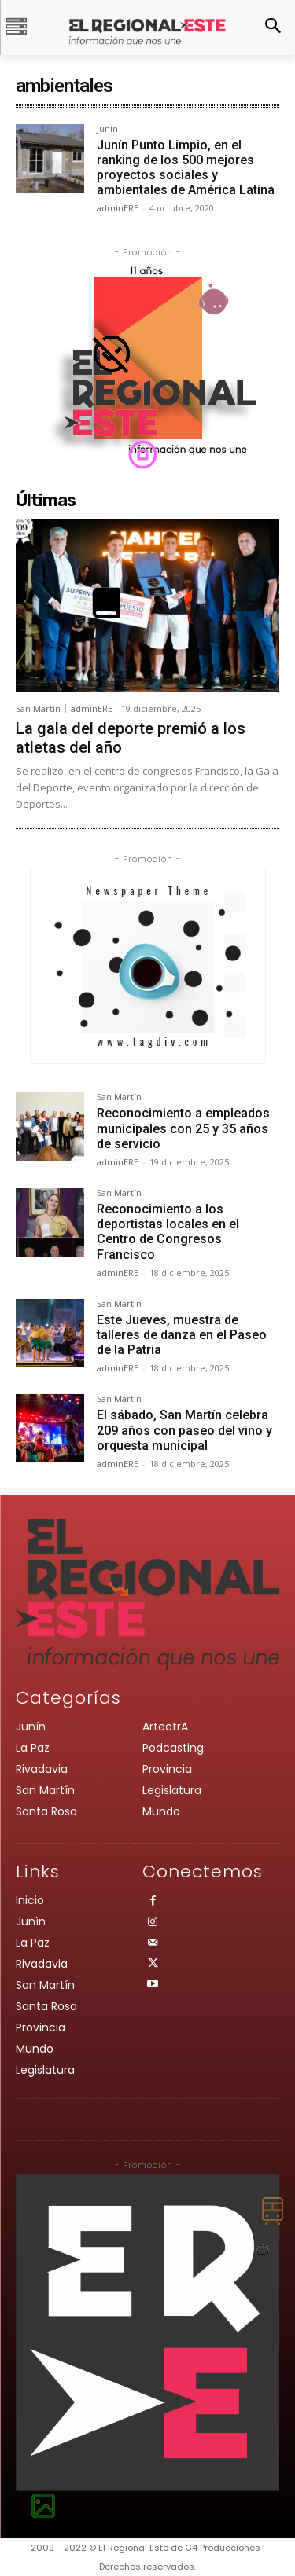 The image size is (295, 2576). Describe the element at coordinates (106, 603) in the screenshot. I see `open your library or reading list` at that location.